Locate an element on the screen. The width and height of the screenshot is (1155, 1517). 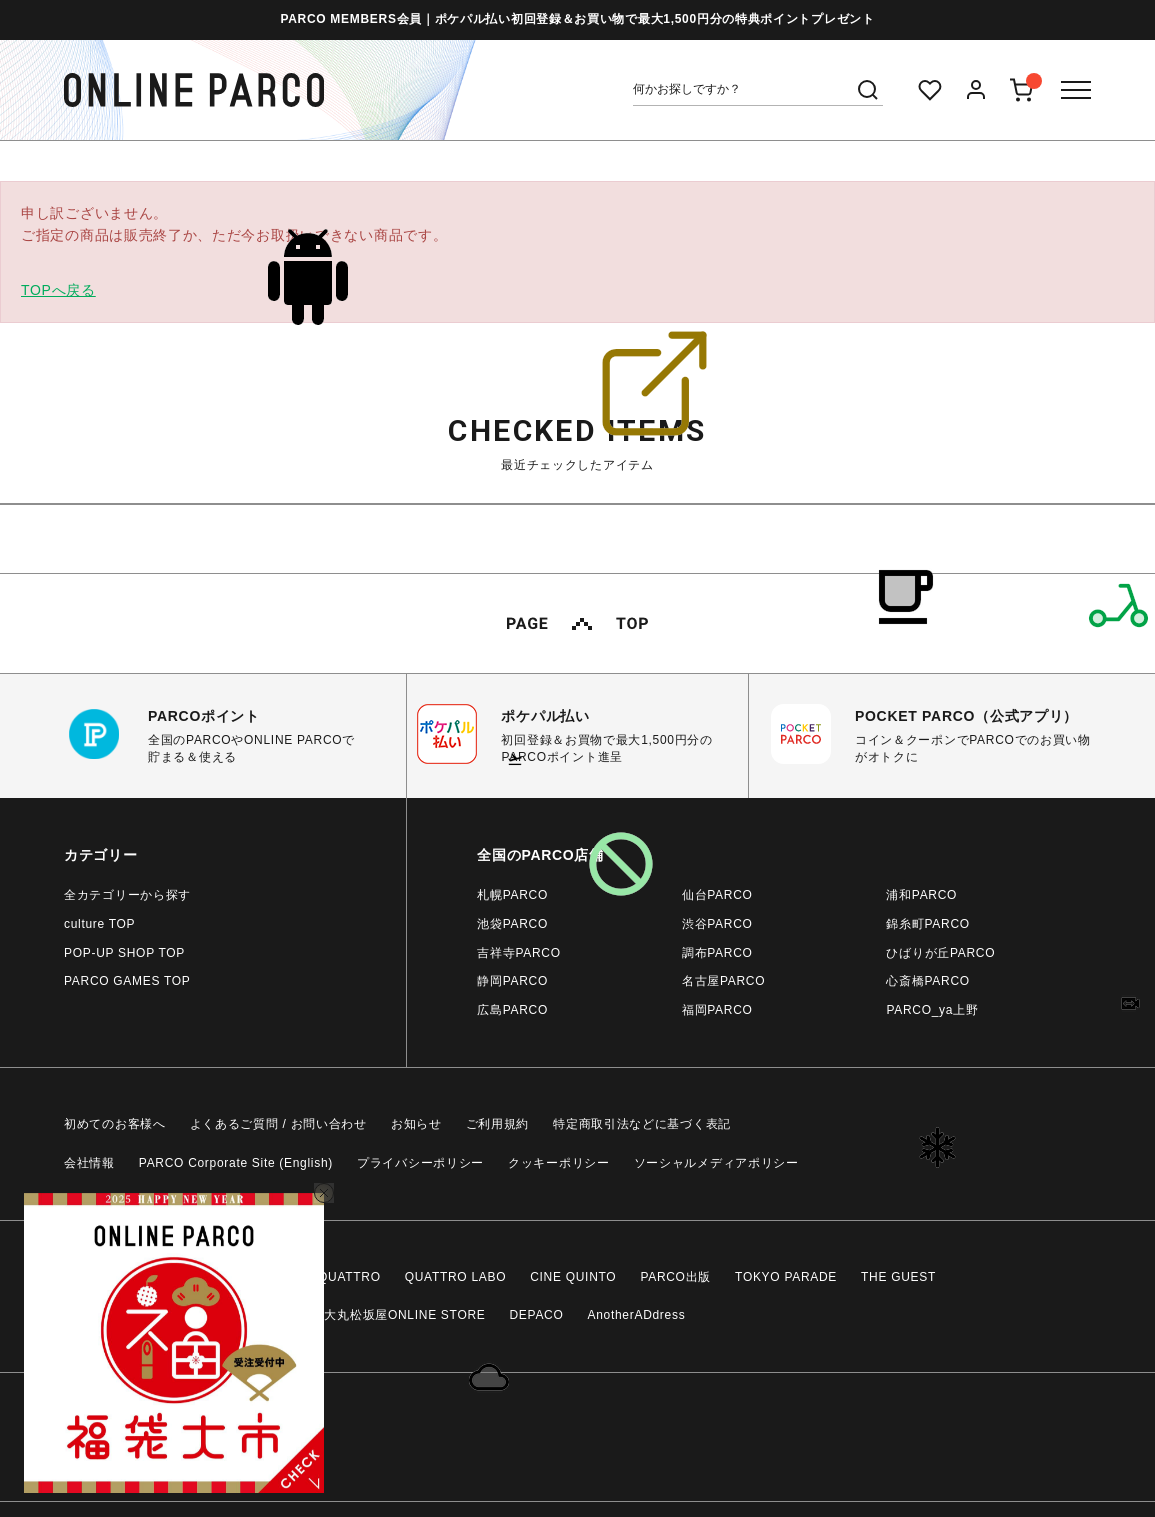
access café or coffee shop locations is located at coordinates (903, 597).